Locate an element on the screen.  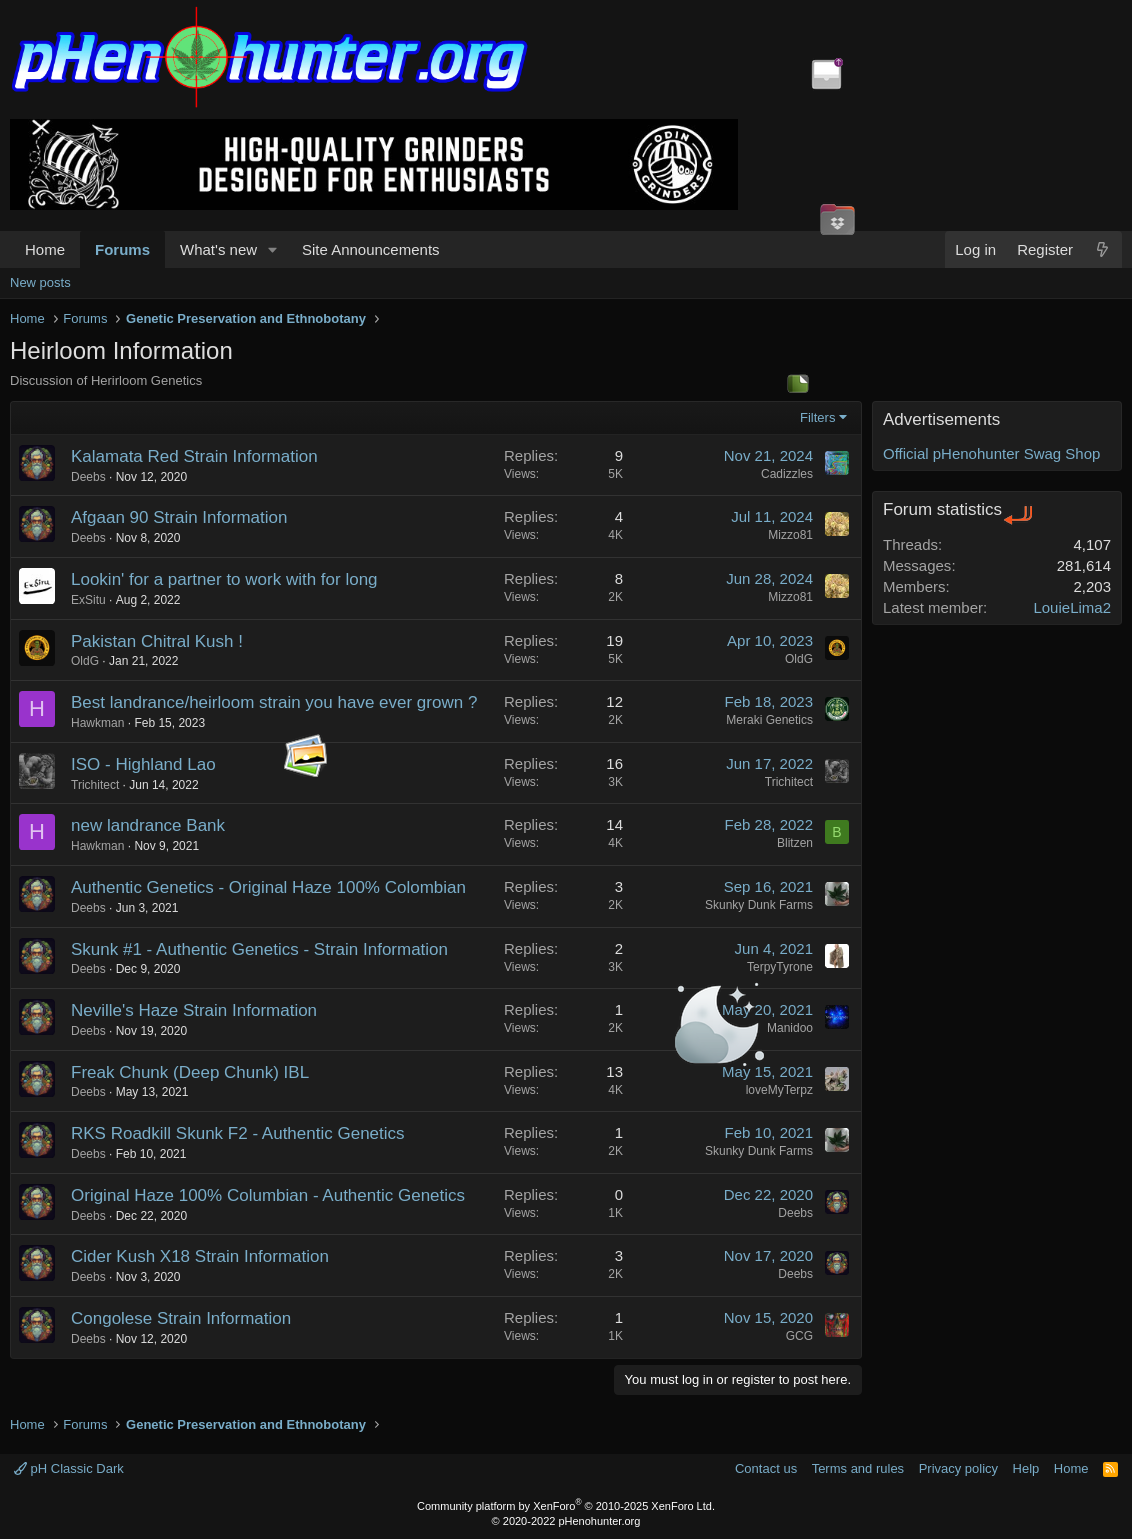
reply to all recipients in an email thread is located at coordinates (1017, 513).